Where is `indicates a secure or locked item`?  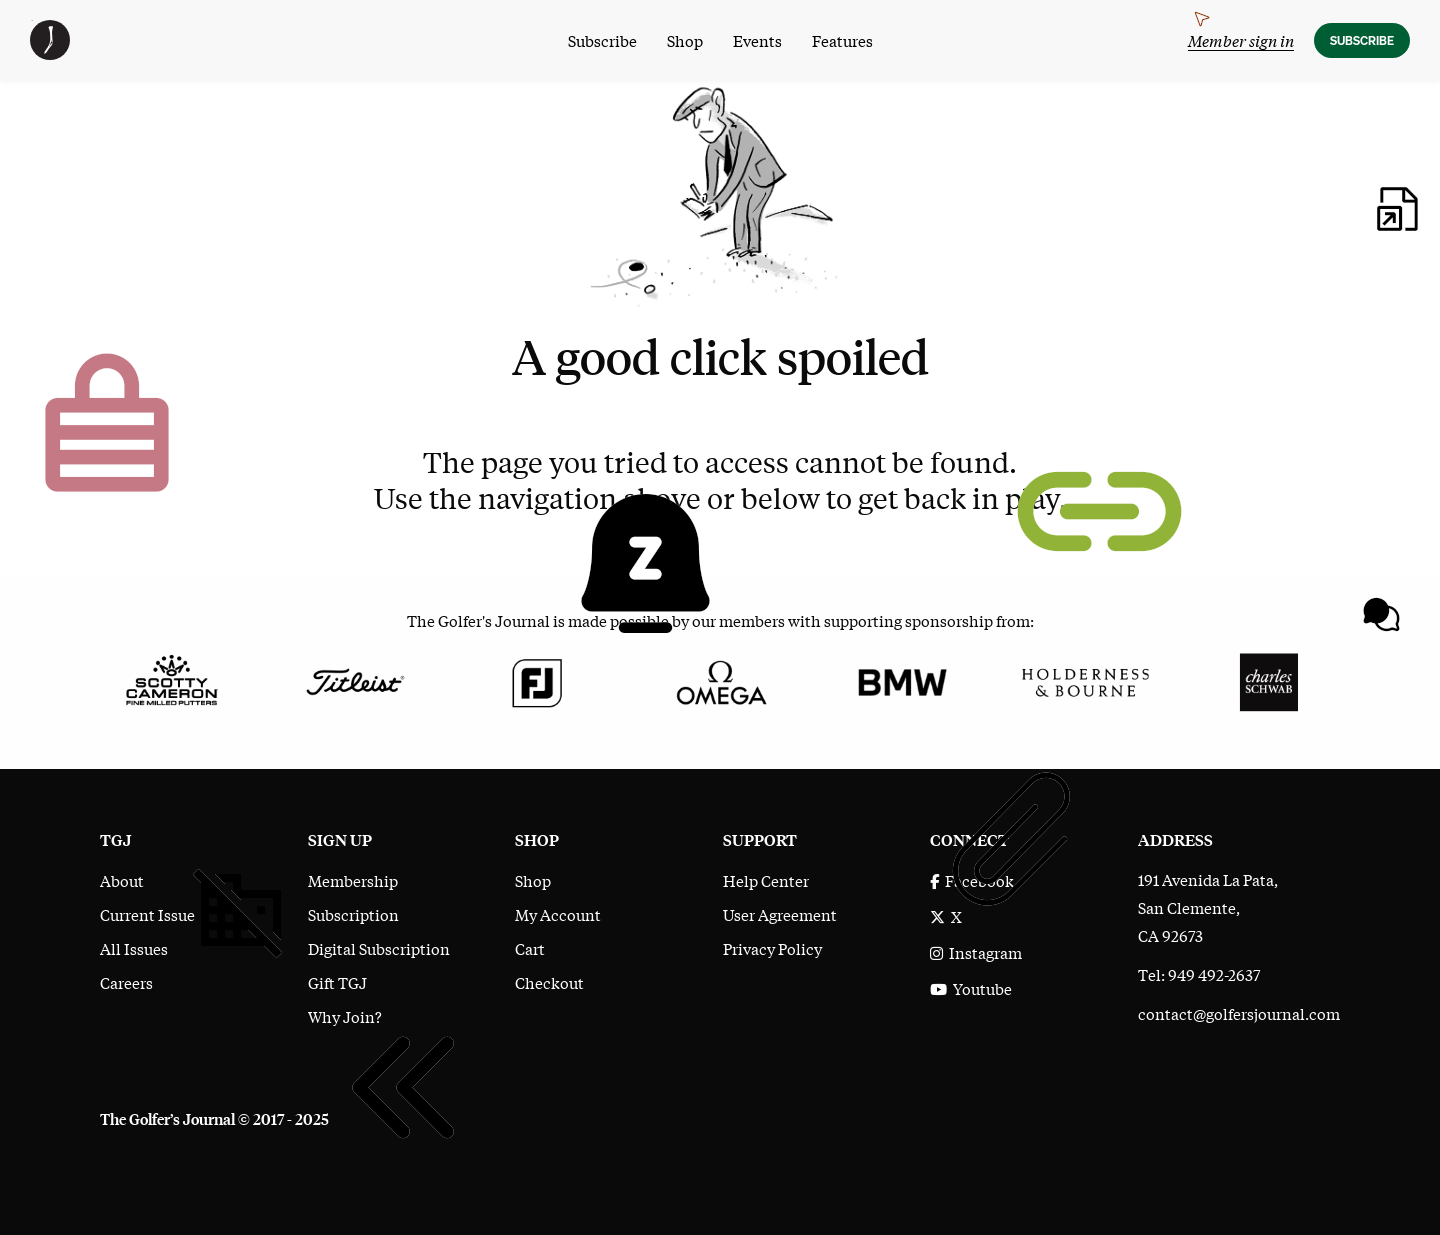
indicates a secure or locked item is located at coordinates (107, 430).